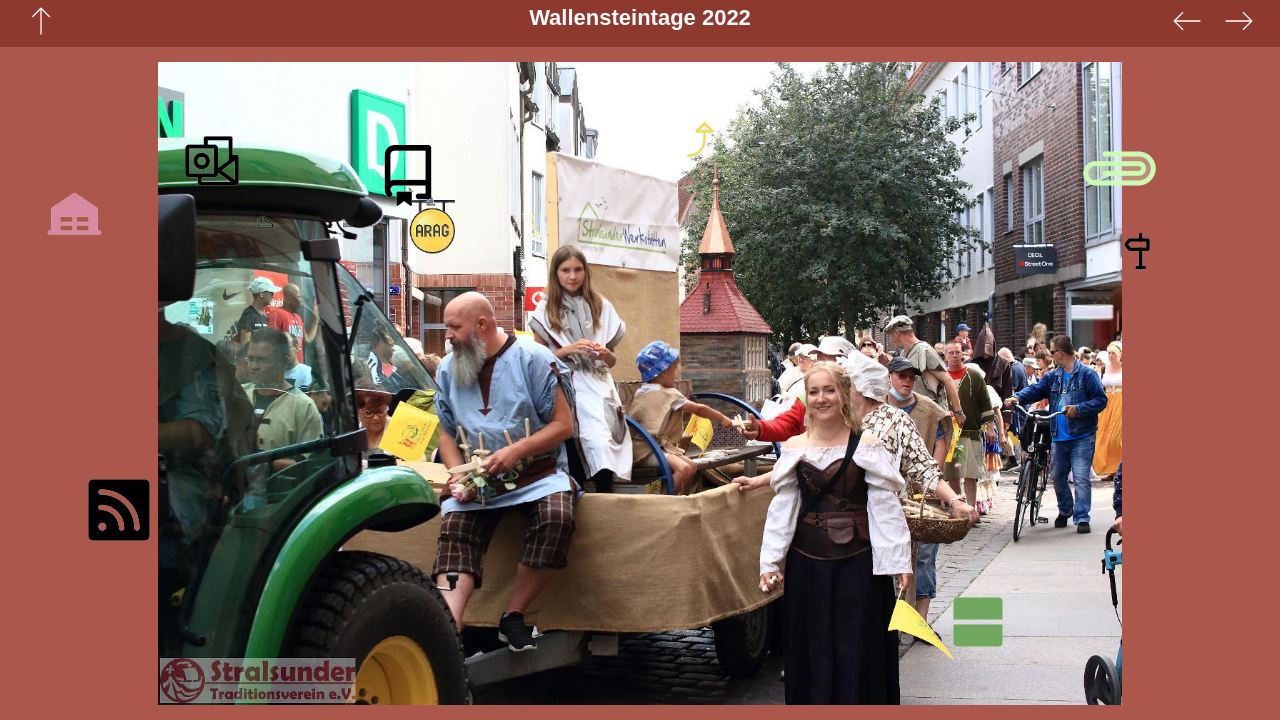 The image size is (1280, 720). I want to click on access footwear or shoe category, so click(264, 222).